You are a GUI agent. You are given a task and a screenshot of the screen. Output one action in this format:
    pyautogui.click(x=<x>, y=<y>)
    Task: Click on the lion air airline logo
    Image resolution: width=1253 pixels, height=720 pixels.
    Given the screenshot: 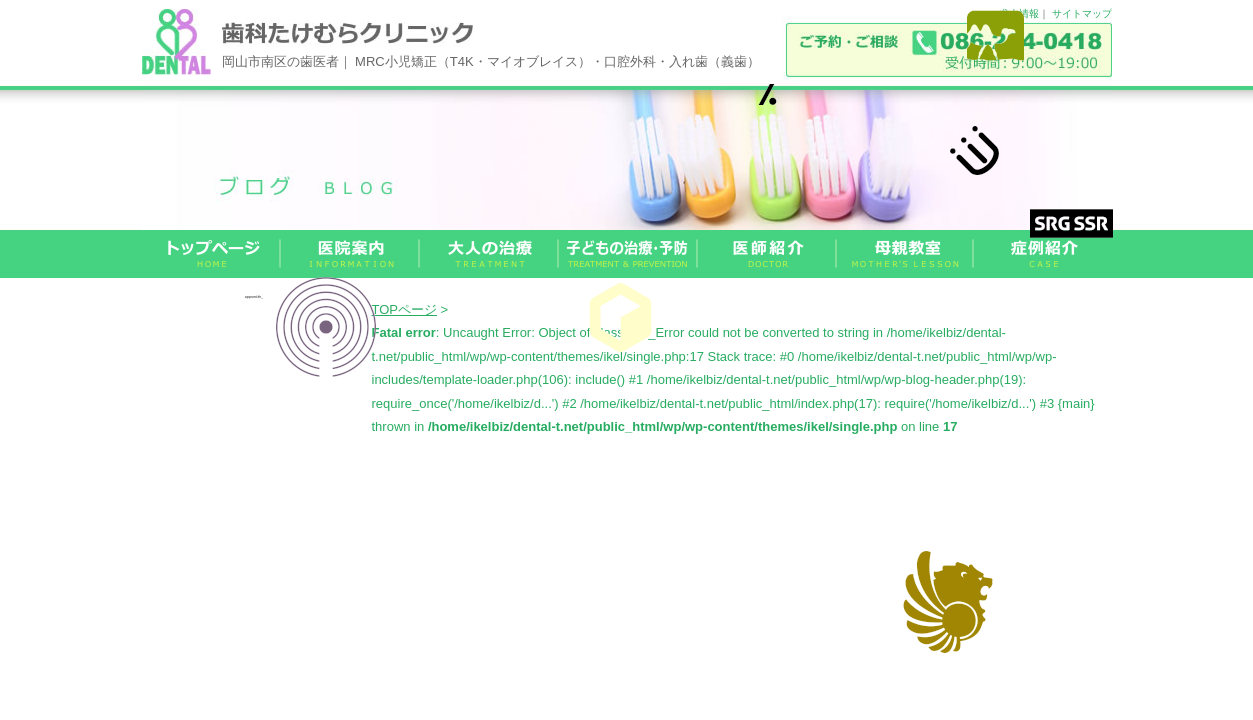 What is the action you would take?
    pyautogui.click(x=948, y=602)
    